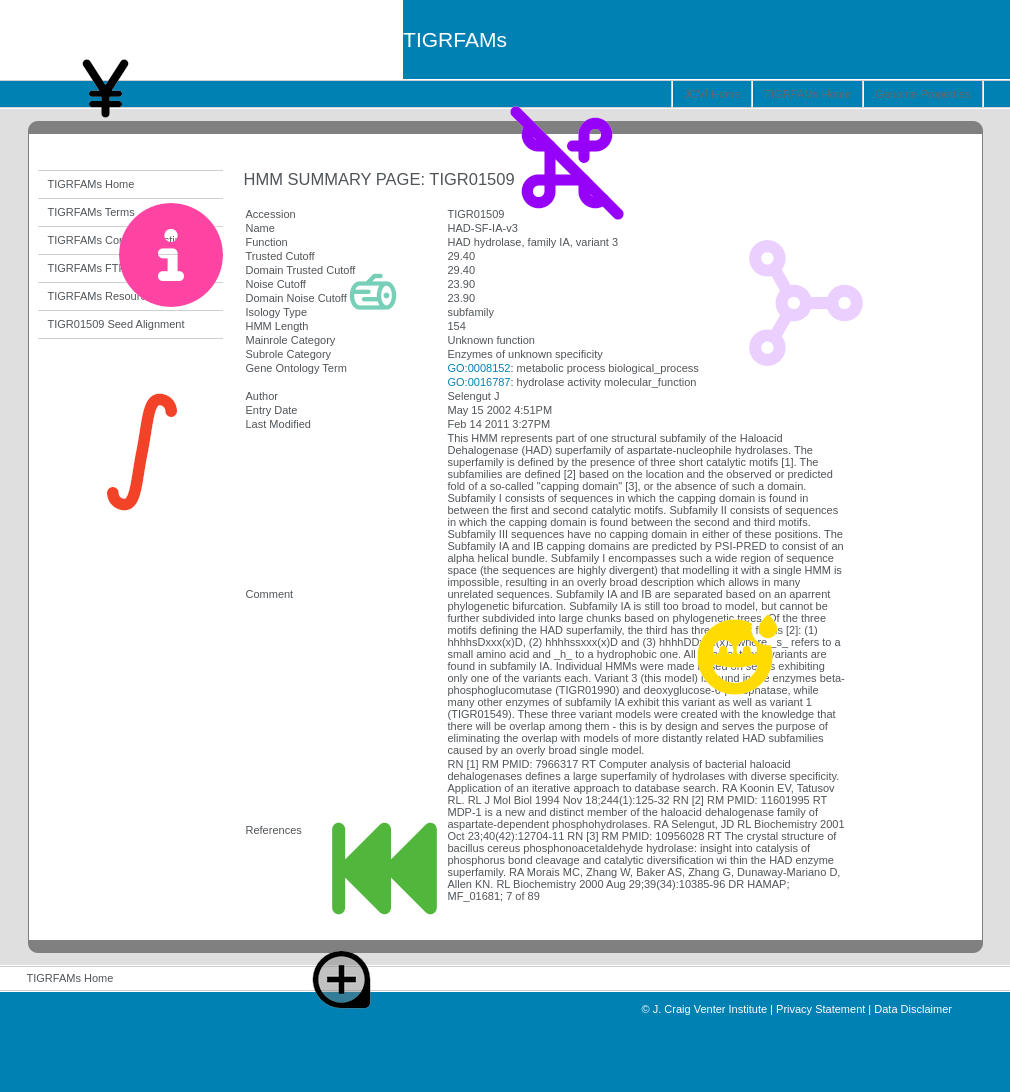 The width and height of the screenshot is (1010, 1092). I want to click on command key shortcut disabled, so click(567, 163).